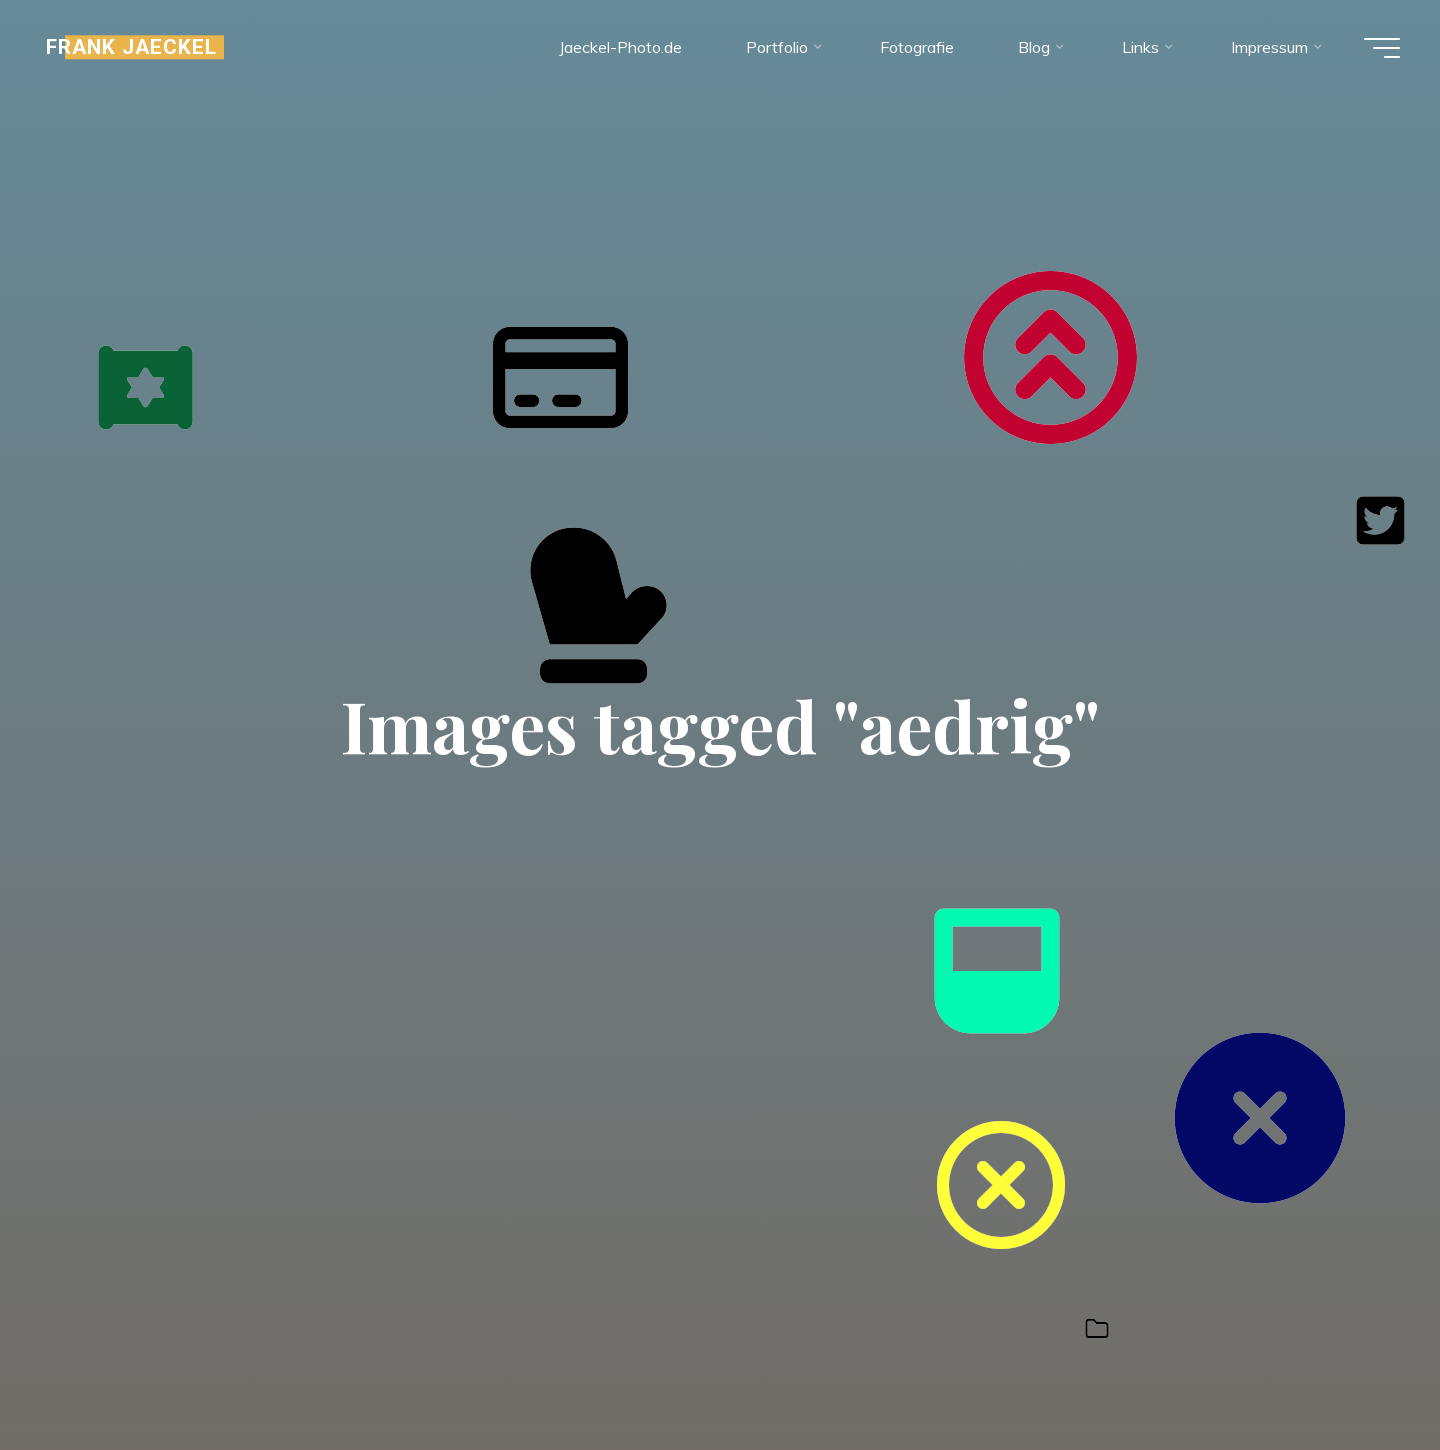 This screenshot has width=1440, height=1450. What do you see at coordinates (1050, 357) in the screenshot?
I see `scroll to top of page` at bounding box center [1050, 357].